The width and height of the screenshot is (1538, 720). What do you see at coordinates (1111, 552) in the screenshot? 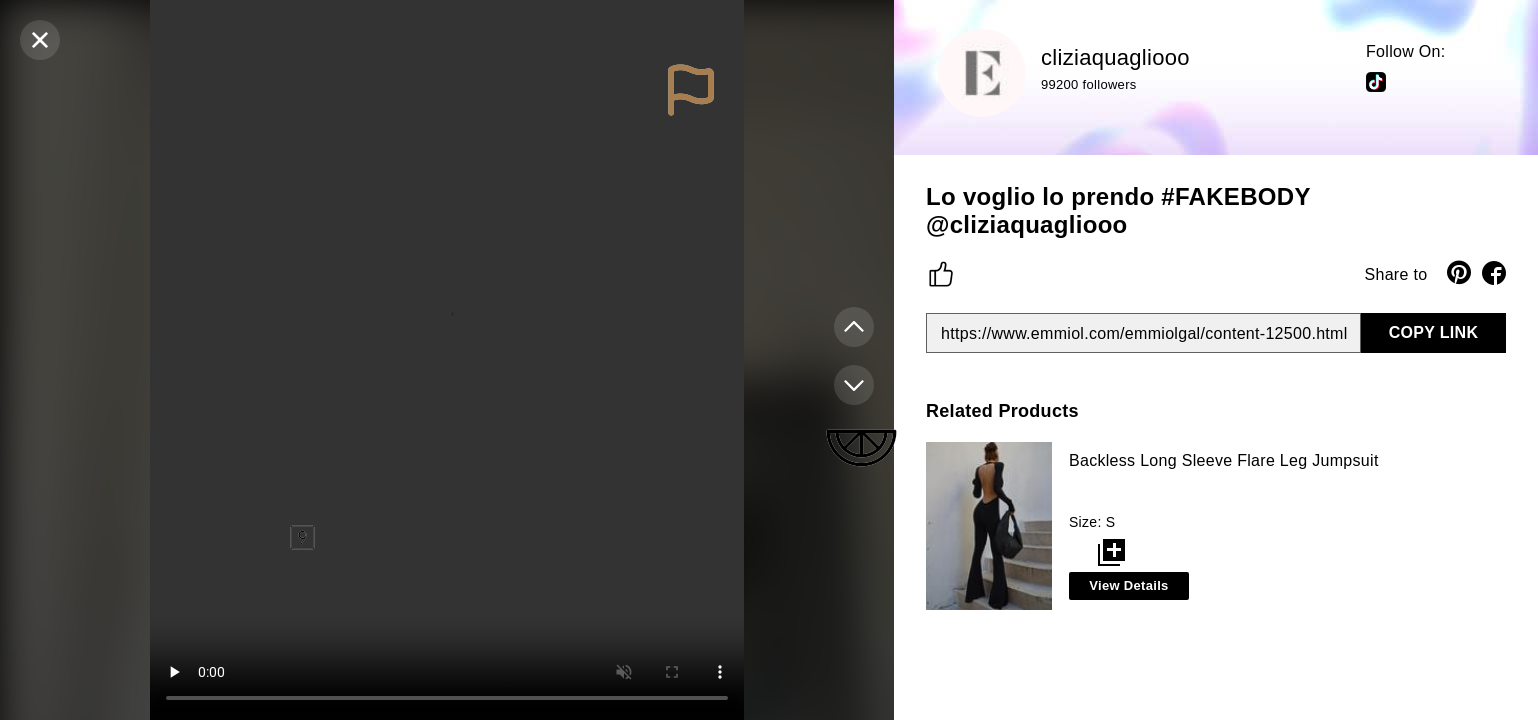
I see `add item to your library` at bounding box center [1111, 552].